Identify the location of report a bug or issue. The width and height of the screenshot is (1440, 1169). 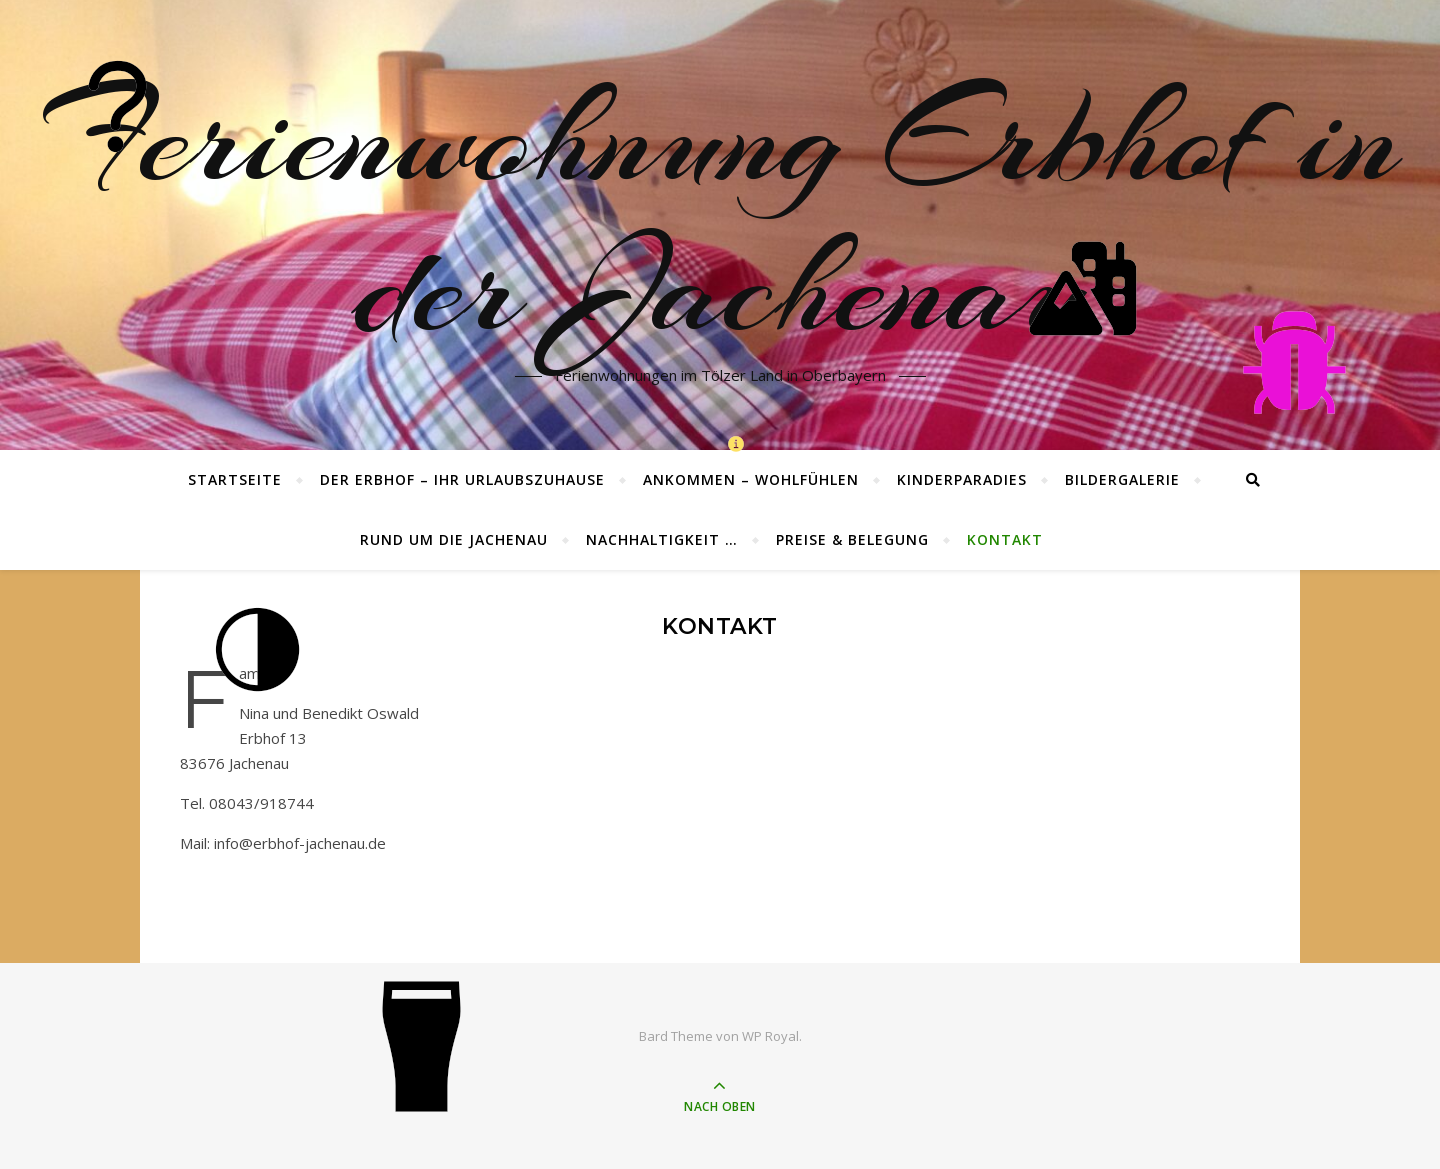
(1294, 362).